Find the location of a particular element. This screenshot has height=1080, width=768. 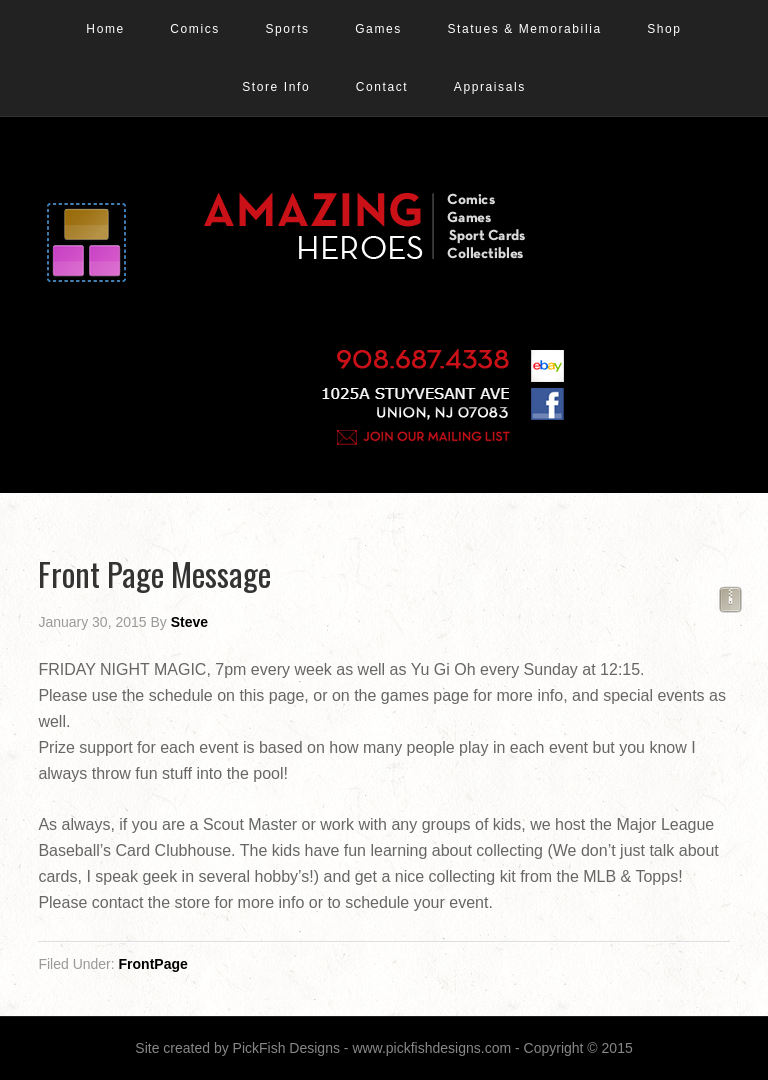

open archive manager application is located at coordinates (730, 599).